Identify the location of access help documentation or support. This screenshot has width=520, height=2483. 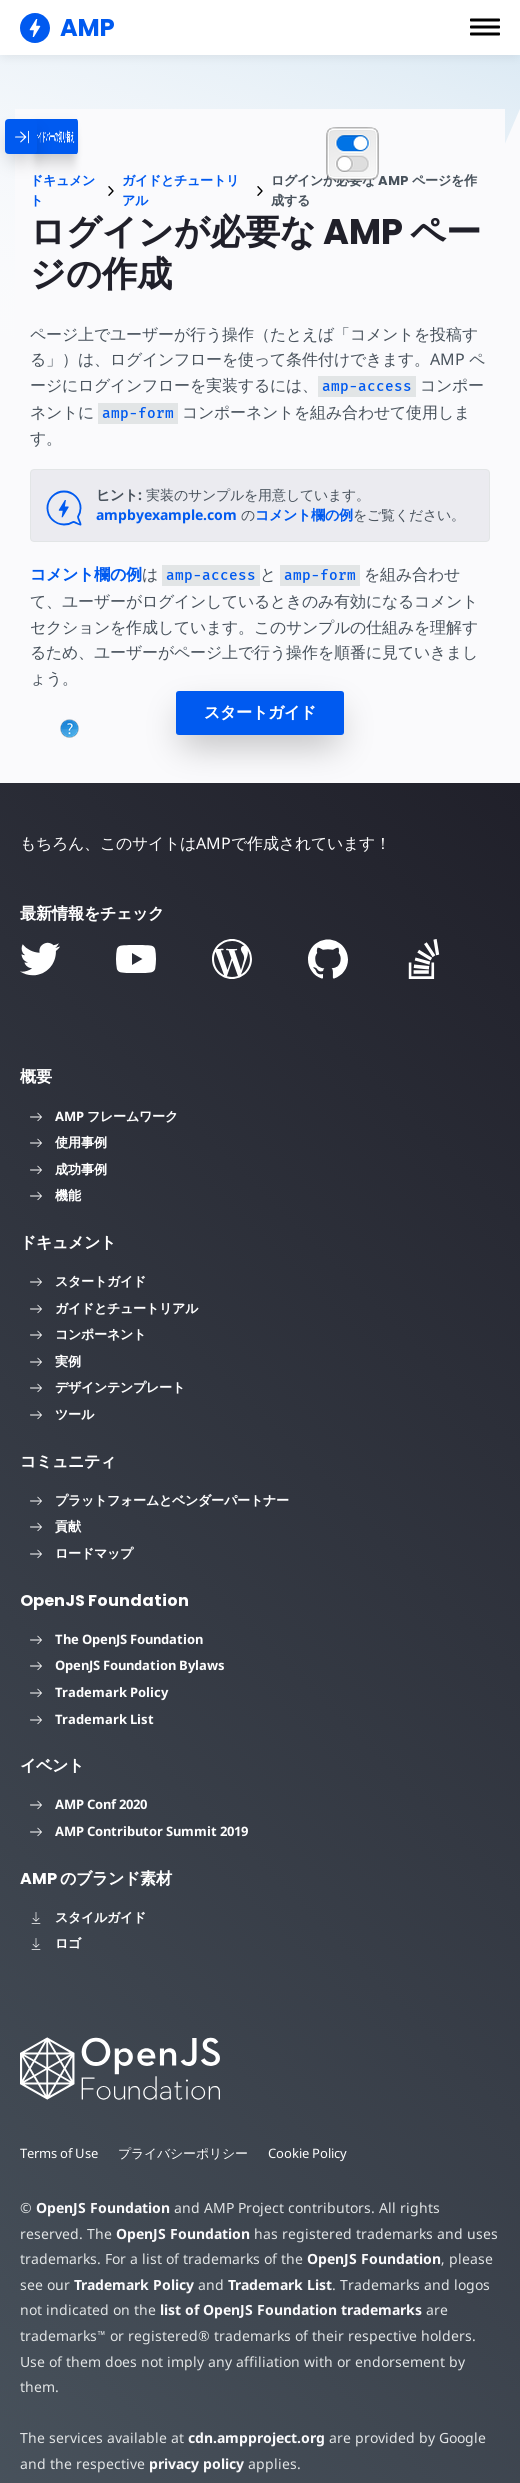
(69, 728).